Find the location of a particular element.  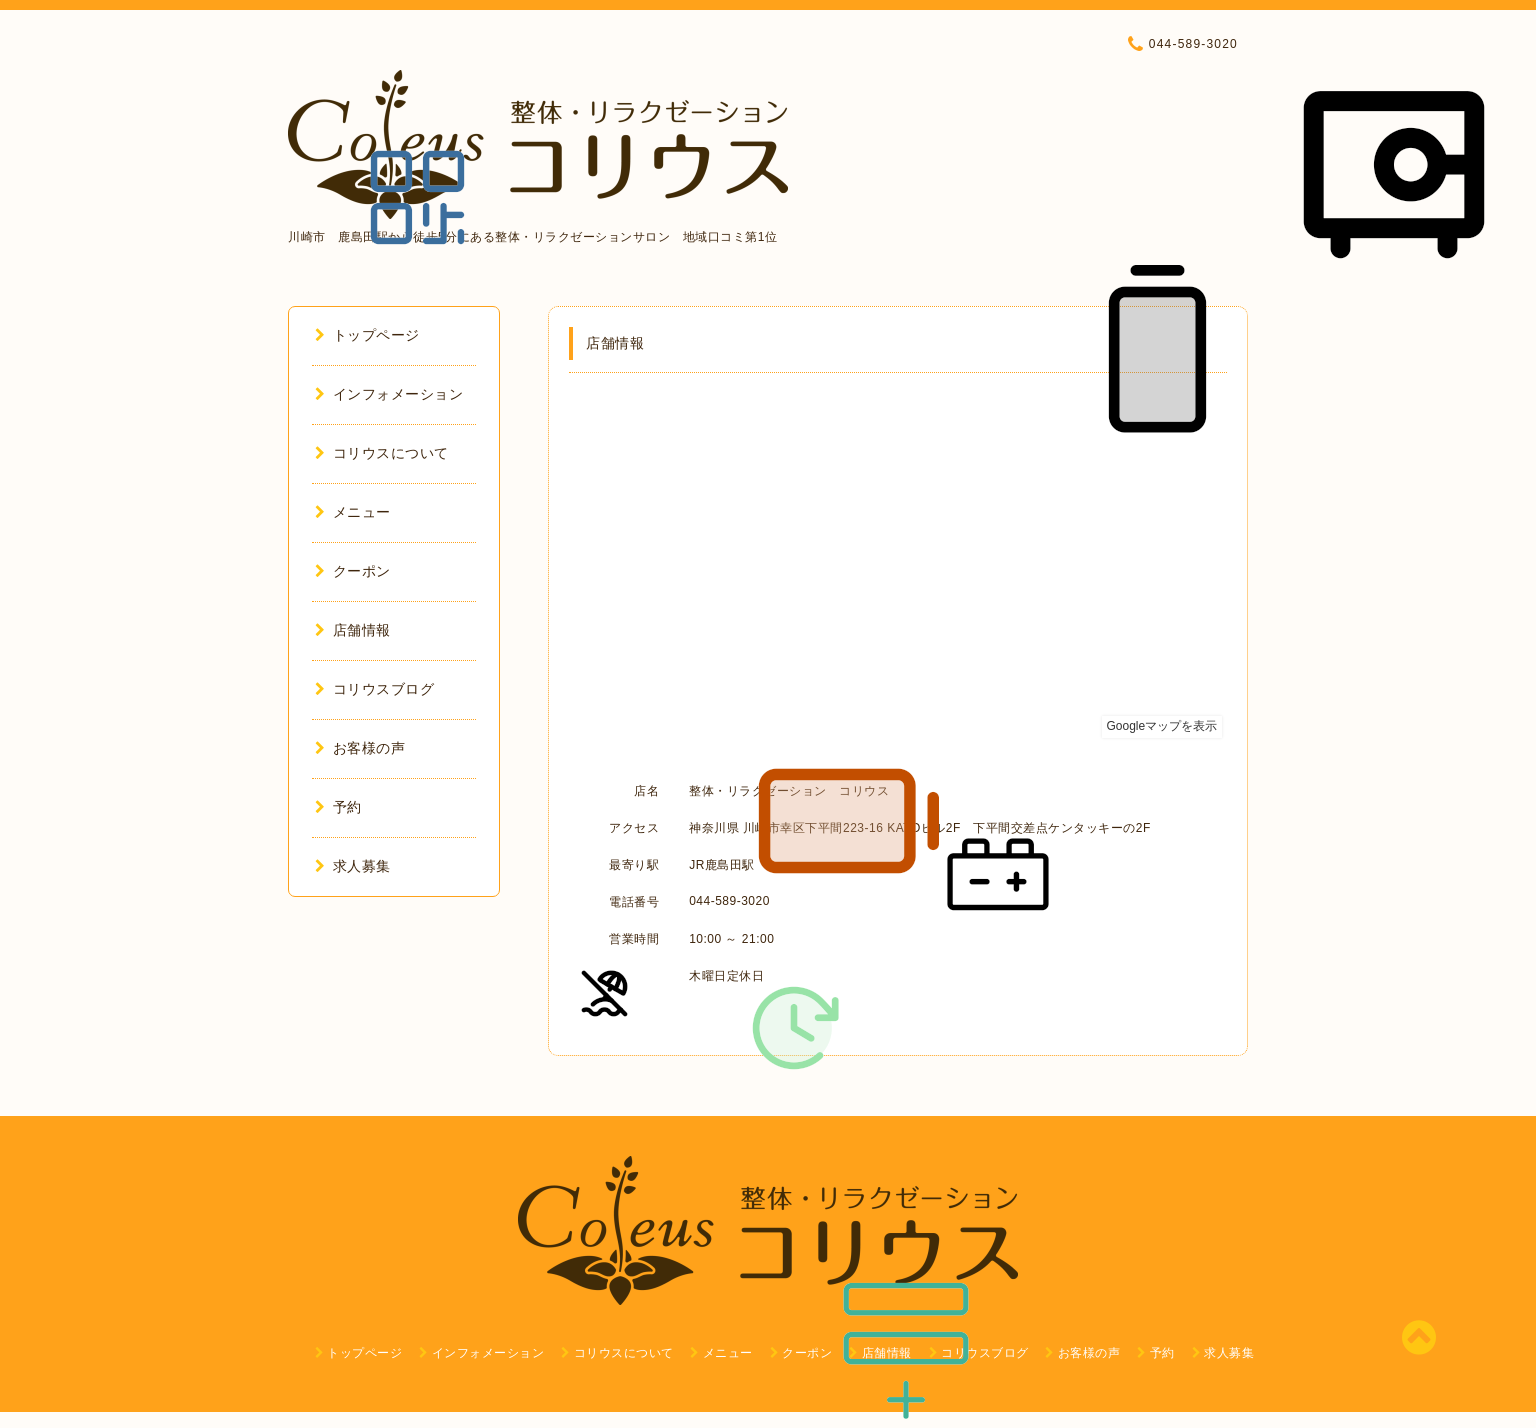

access secure storage or vault is located at coordinates (1394, 168).